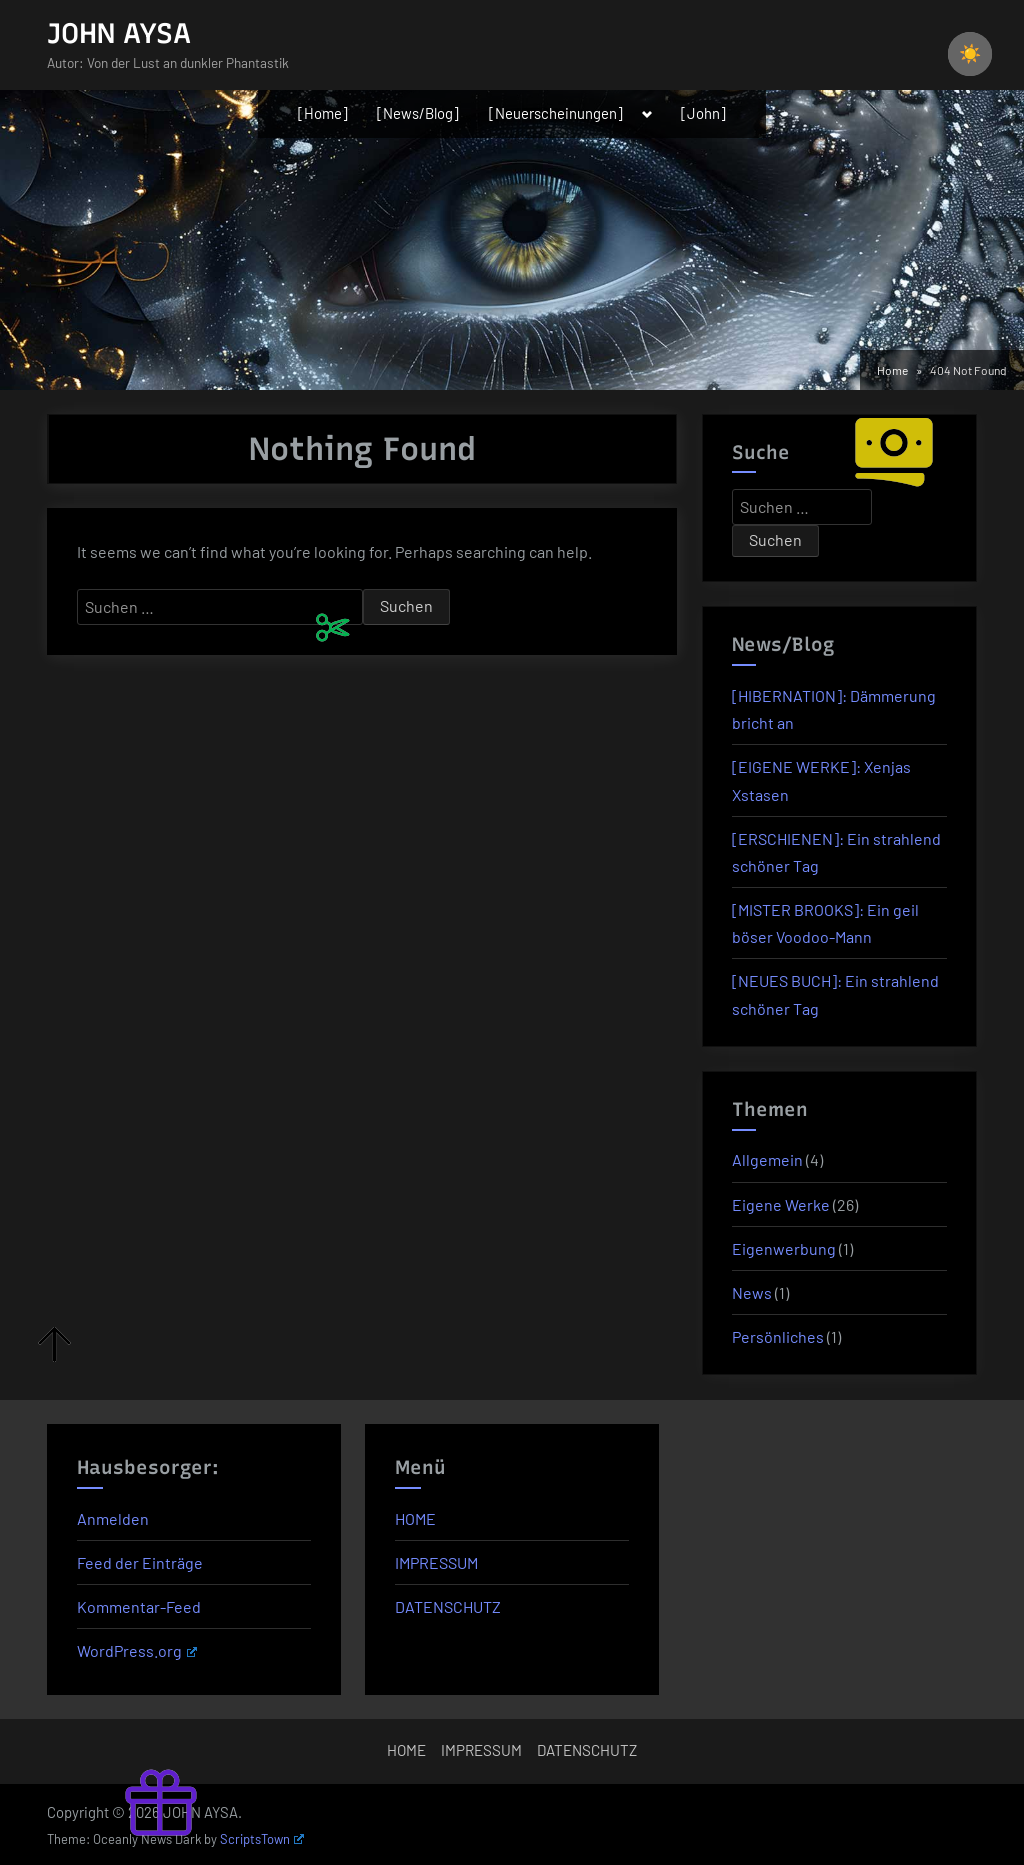 The width and height of the screenshot is (1024, 1865). Describe the element at coordinates (54, 1344) in the screenshot. I see `move item up in a list` at that location.